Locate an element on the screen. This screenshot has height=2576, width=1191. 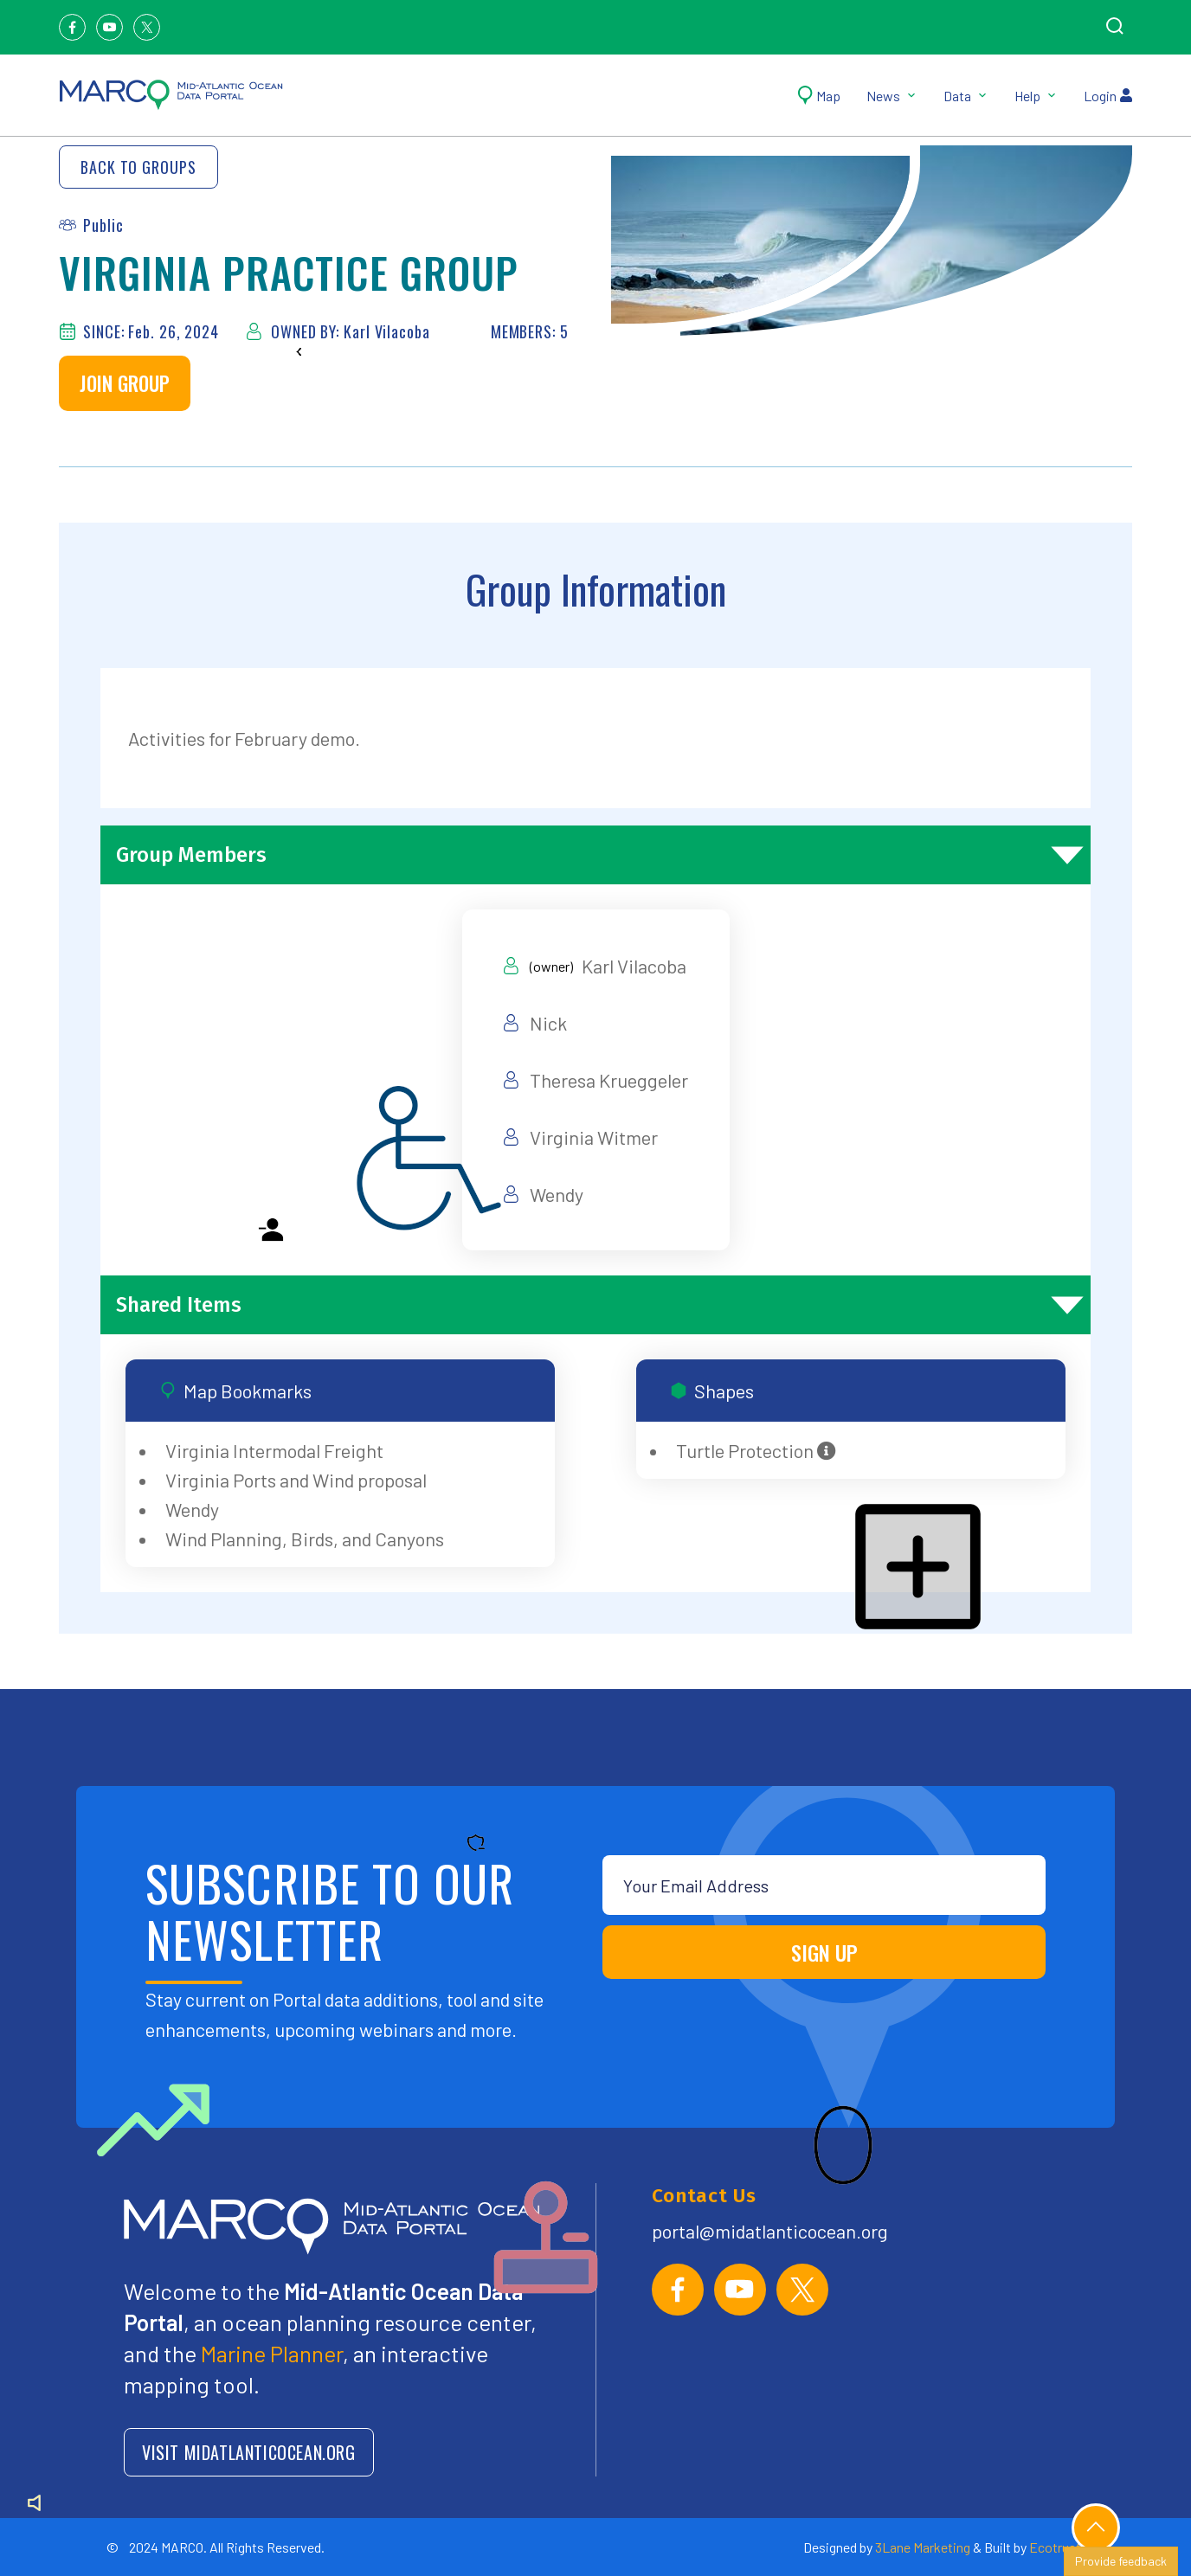
remove a contact or friend is located at coordinates (271, 1230).